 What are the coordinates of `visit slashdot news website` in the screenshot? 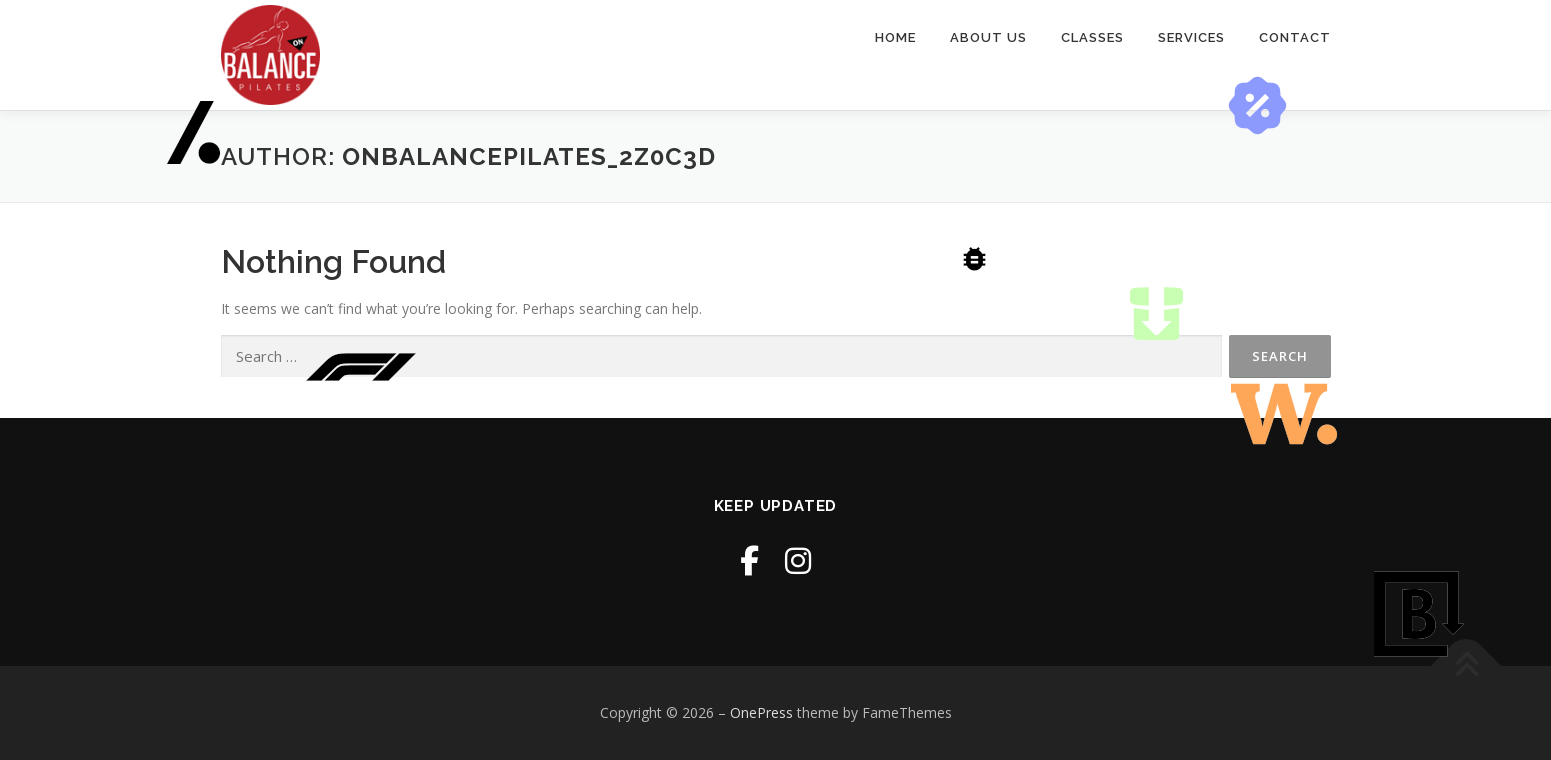 It's located at (193, 132).